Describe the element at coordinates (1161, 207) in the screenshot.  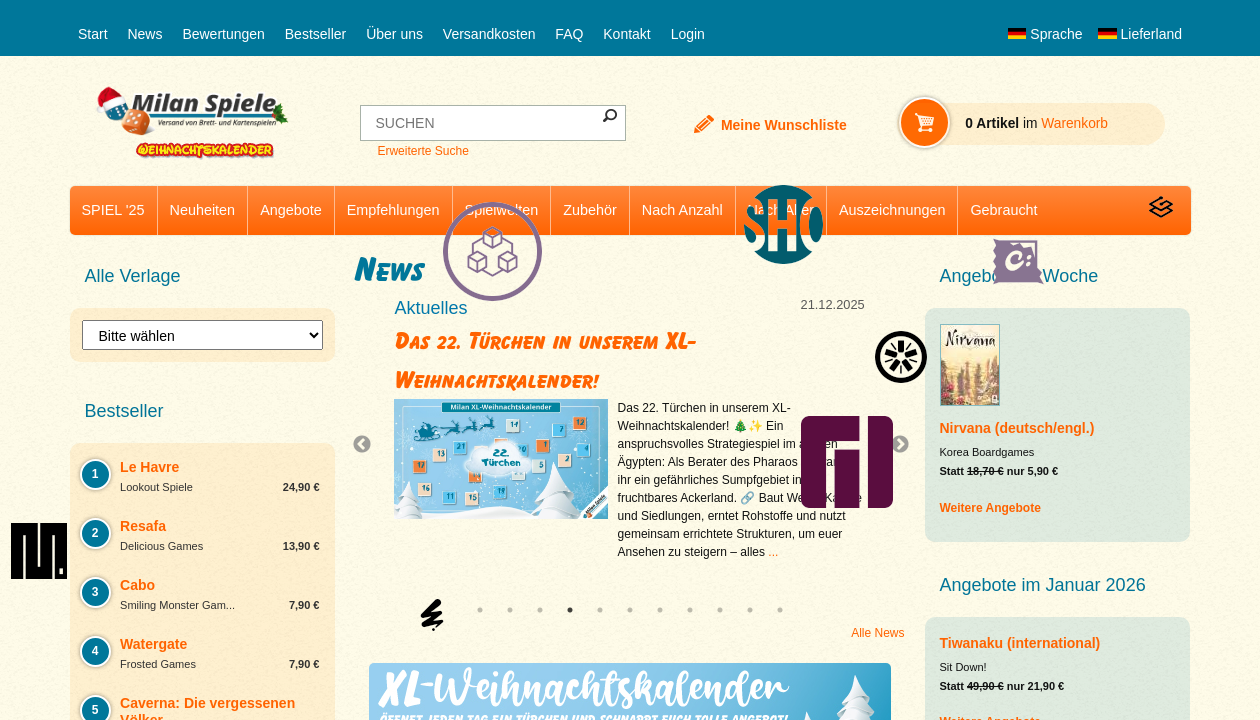
I see `open Traefik Proxy dashboard` at that location.